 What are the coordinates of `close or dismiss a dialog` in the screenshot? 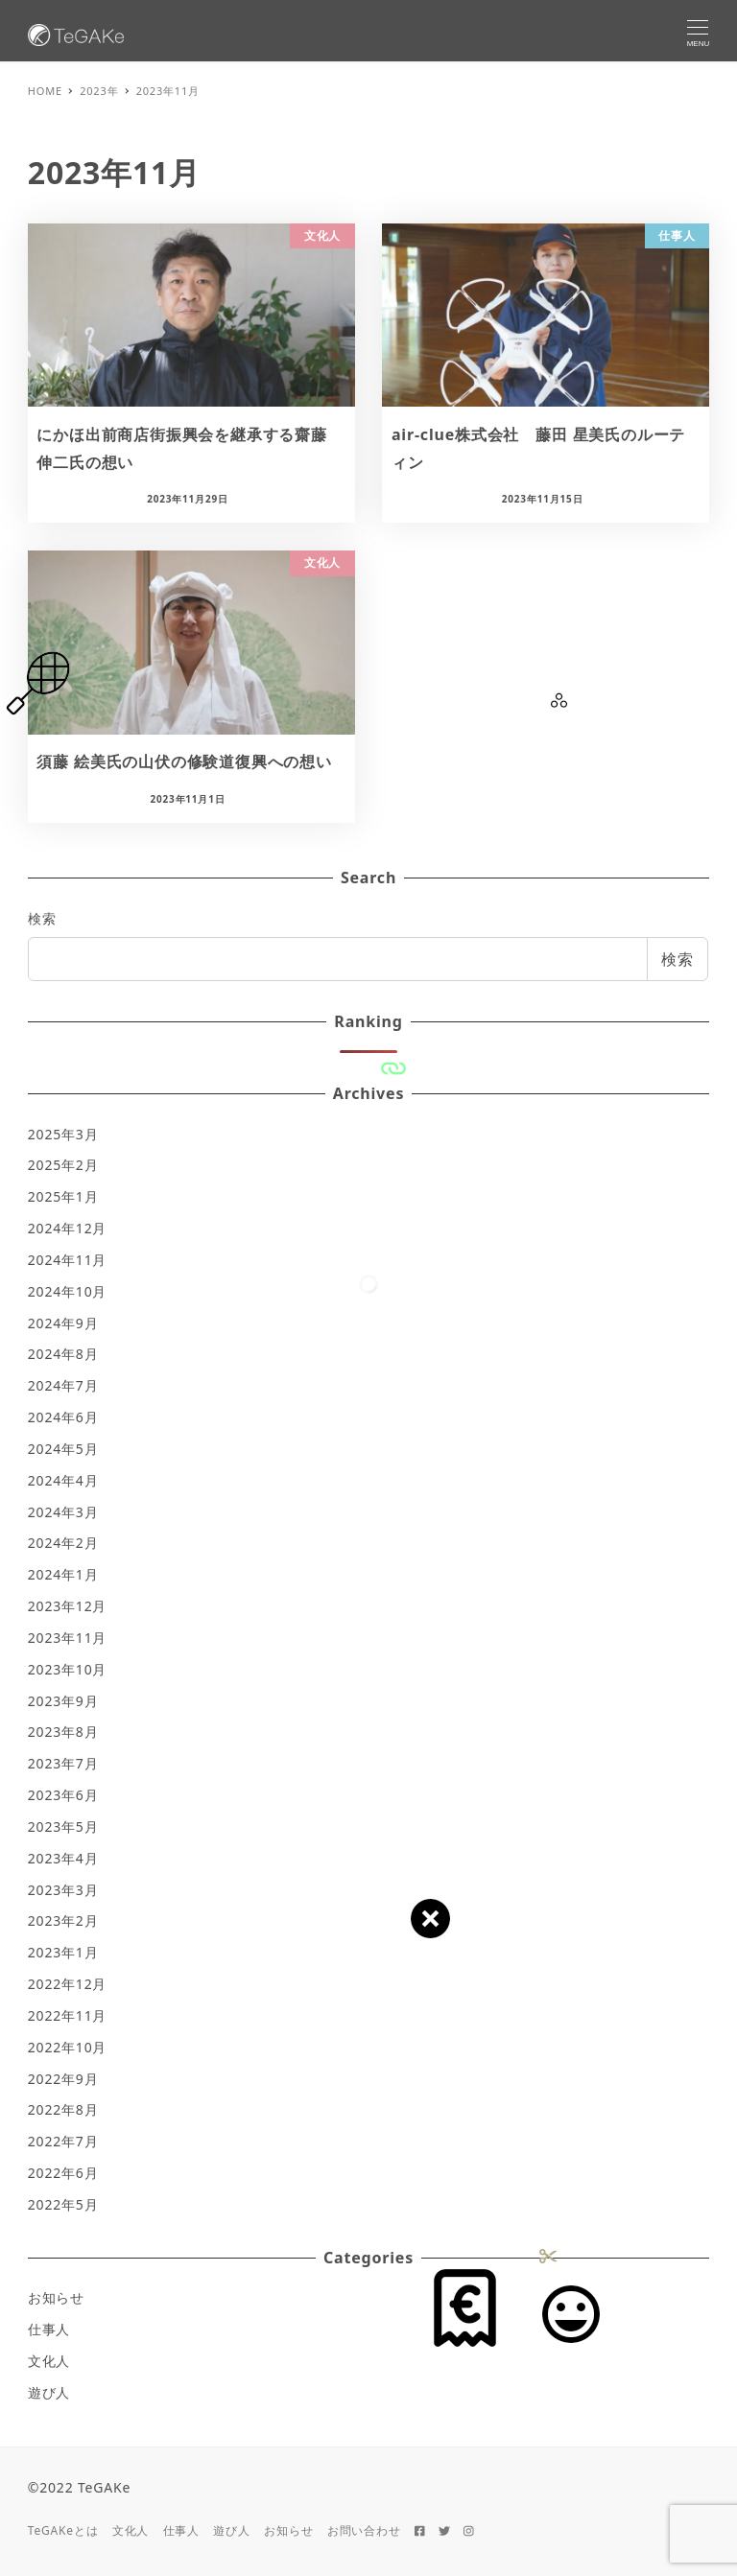 It's located at (430, 1918).